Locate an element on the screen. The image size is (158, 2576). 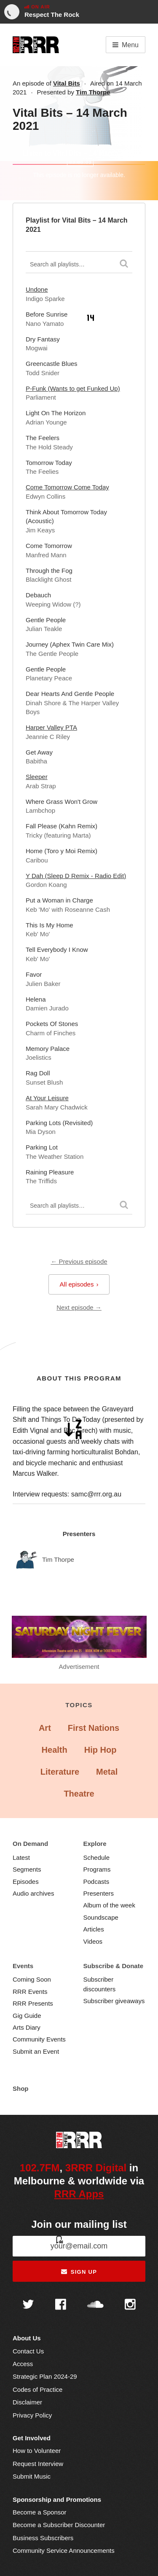
sort items alphabetically from Z to A is located at coordinates (74, 1429).